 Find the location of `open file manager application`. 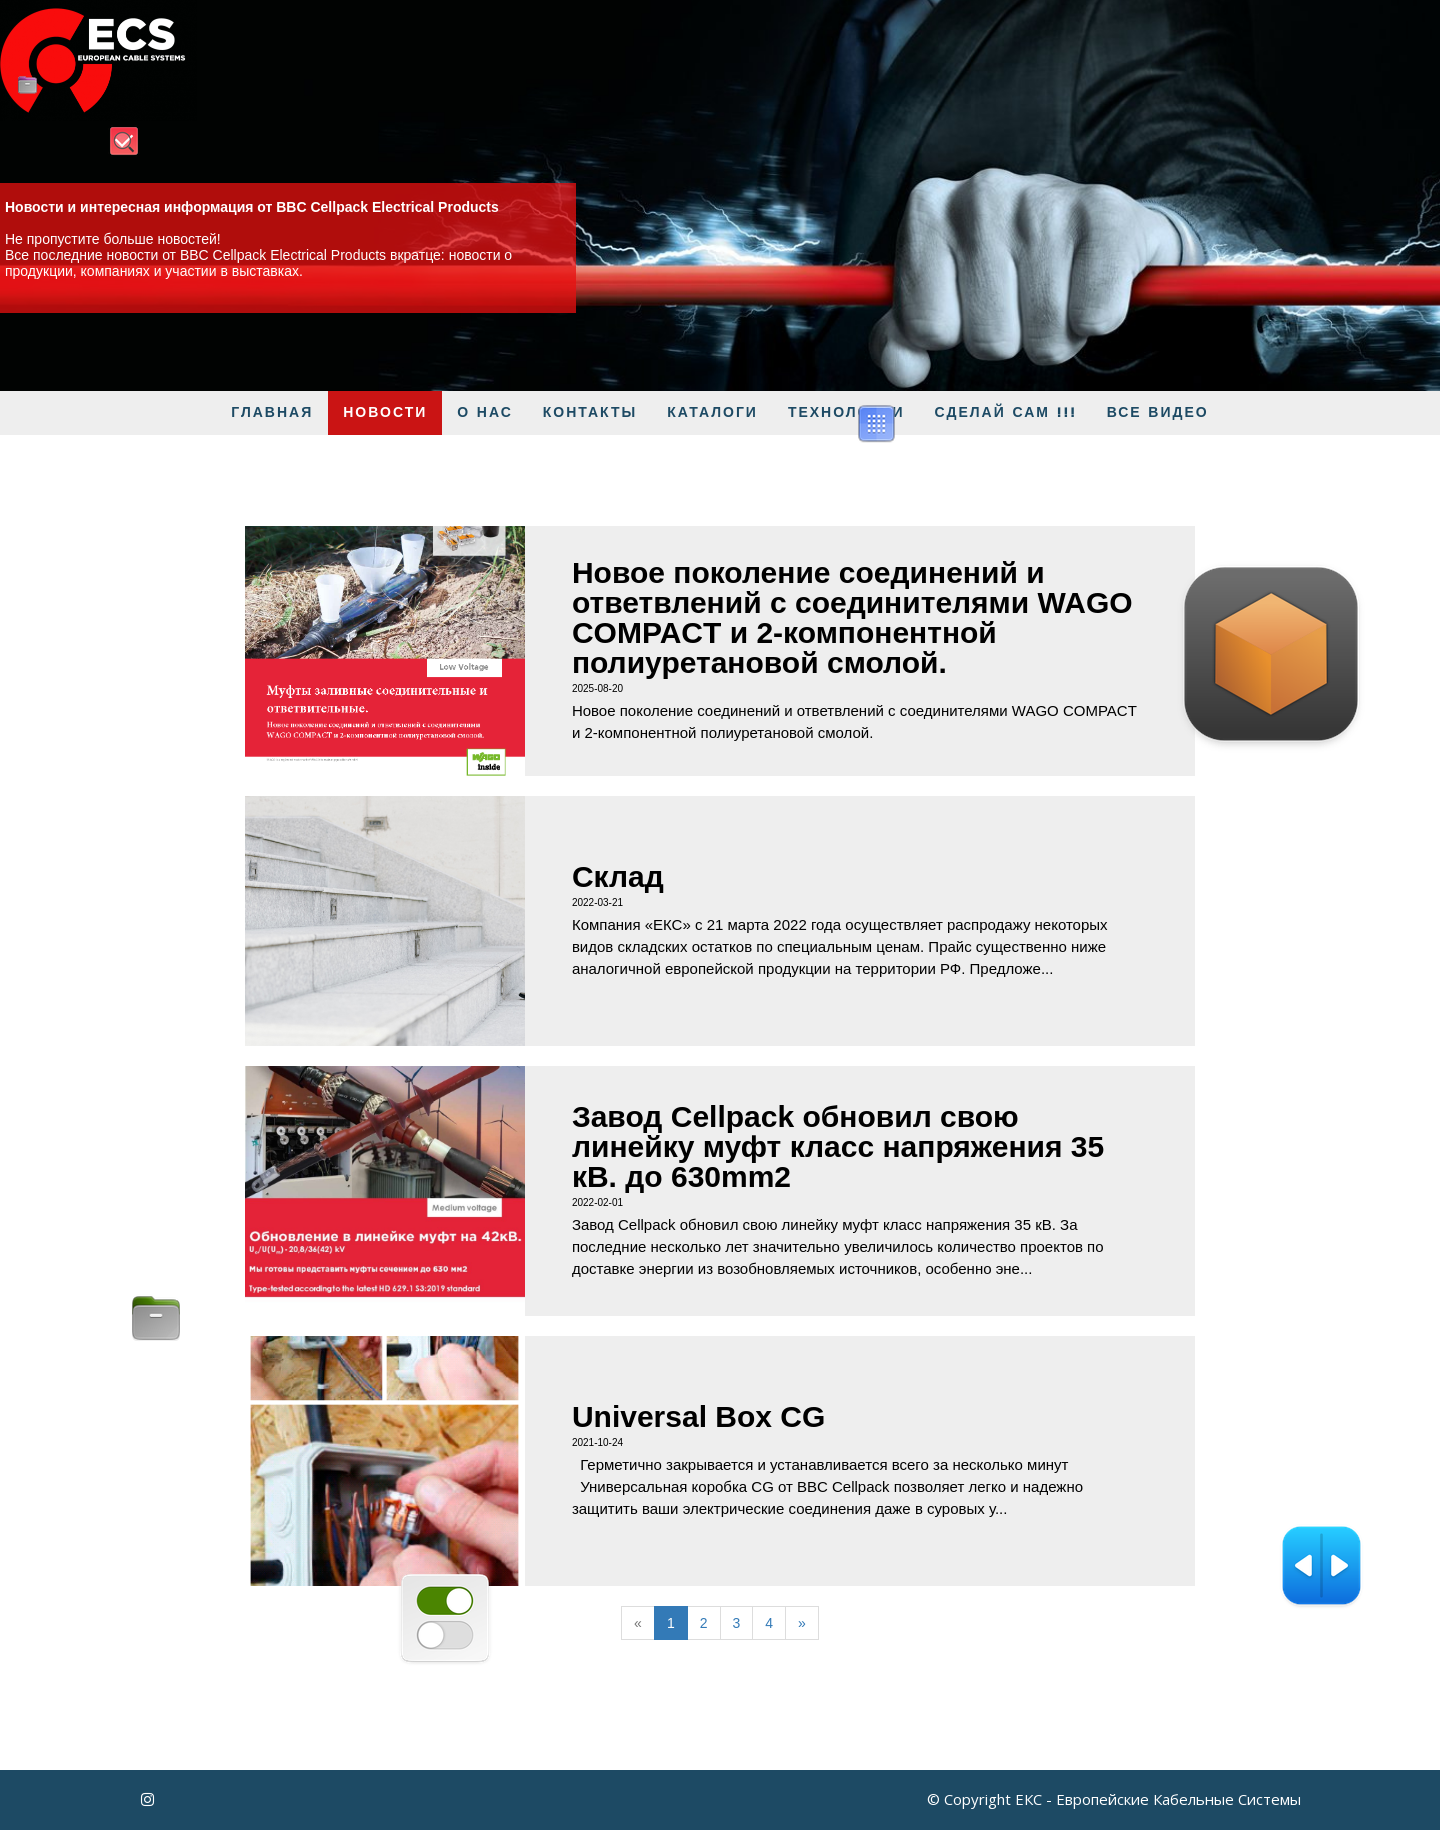

open file manager application is located at coordinates (27, 84).